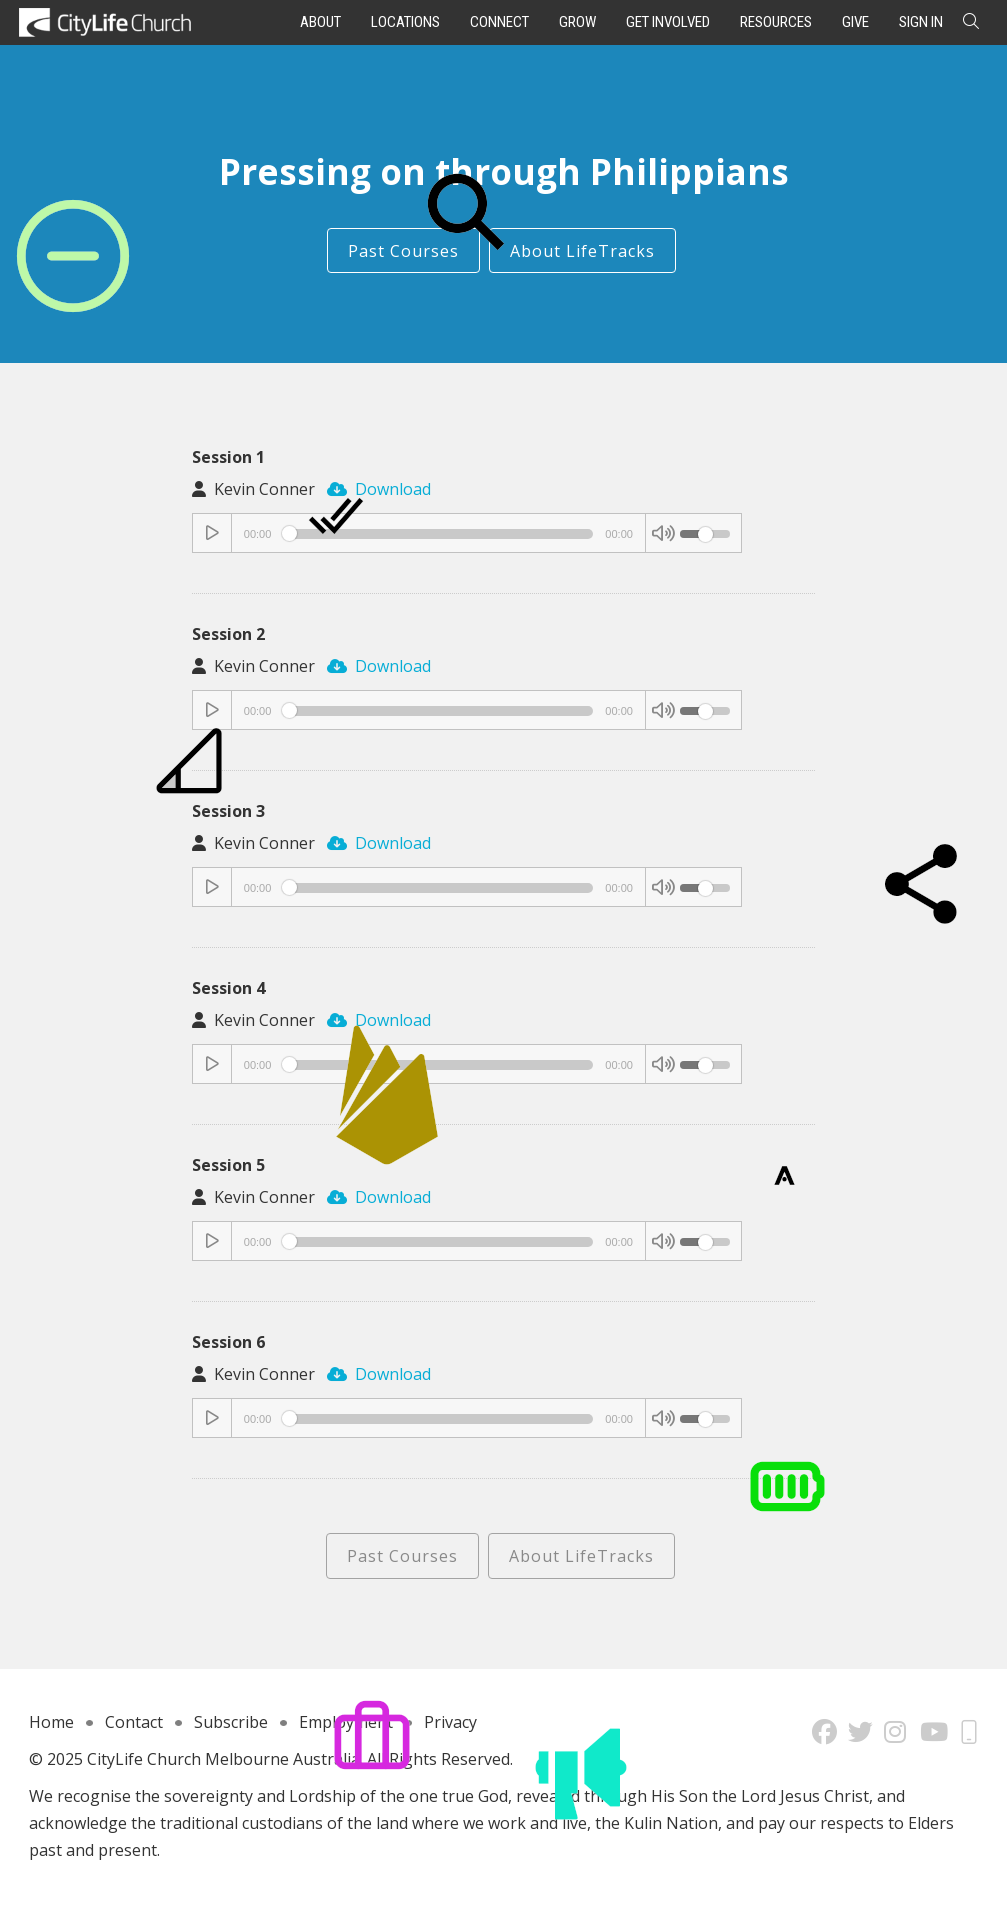 This screenshot has height=1924, width=1007. What do you see at coordinates (581, 1774) in the screenshot?
I see `make an announcement or broadcast` at bounding box center [581, 1774].